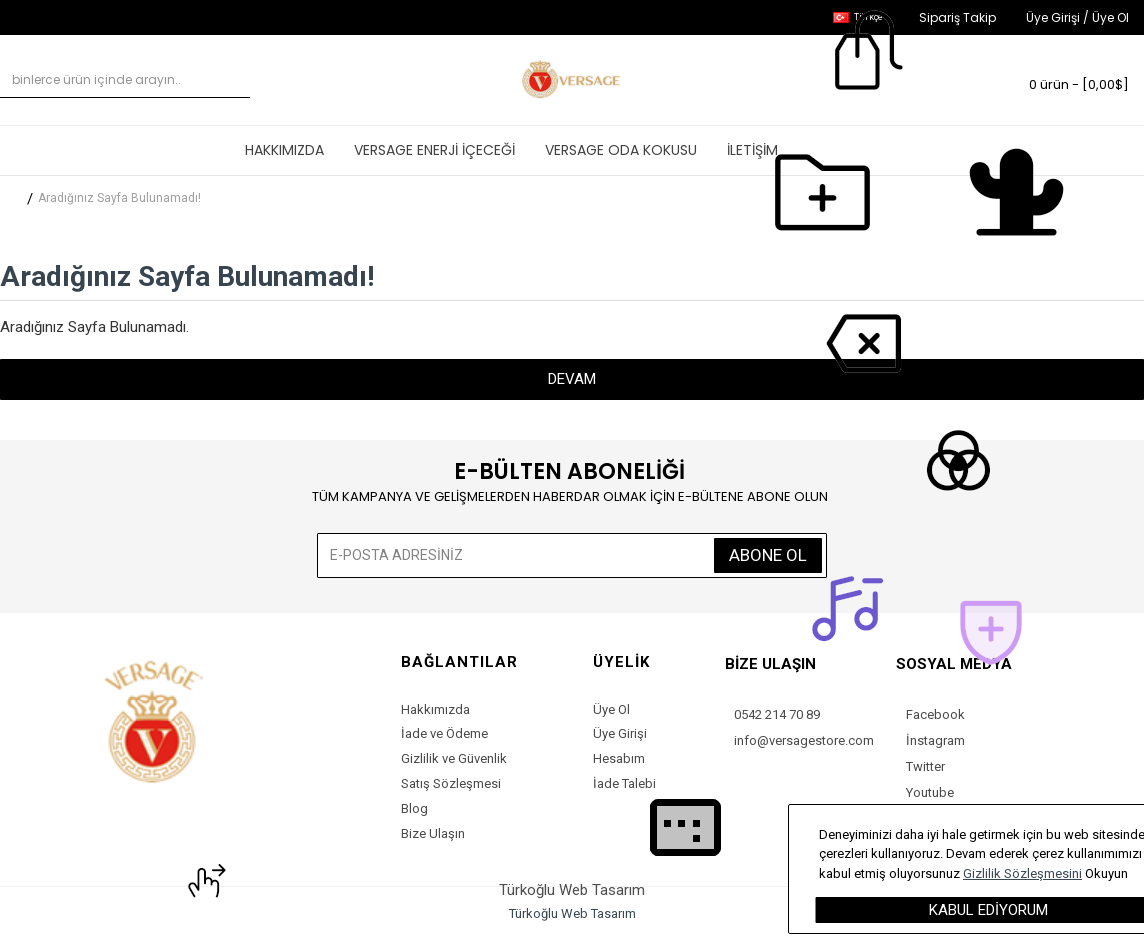 This screenshot has height=939, width=1144. I want to click on browse tea or hot beverage options, so click(866, 53).